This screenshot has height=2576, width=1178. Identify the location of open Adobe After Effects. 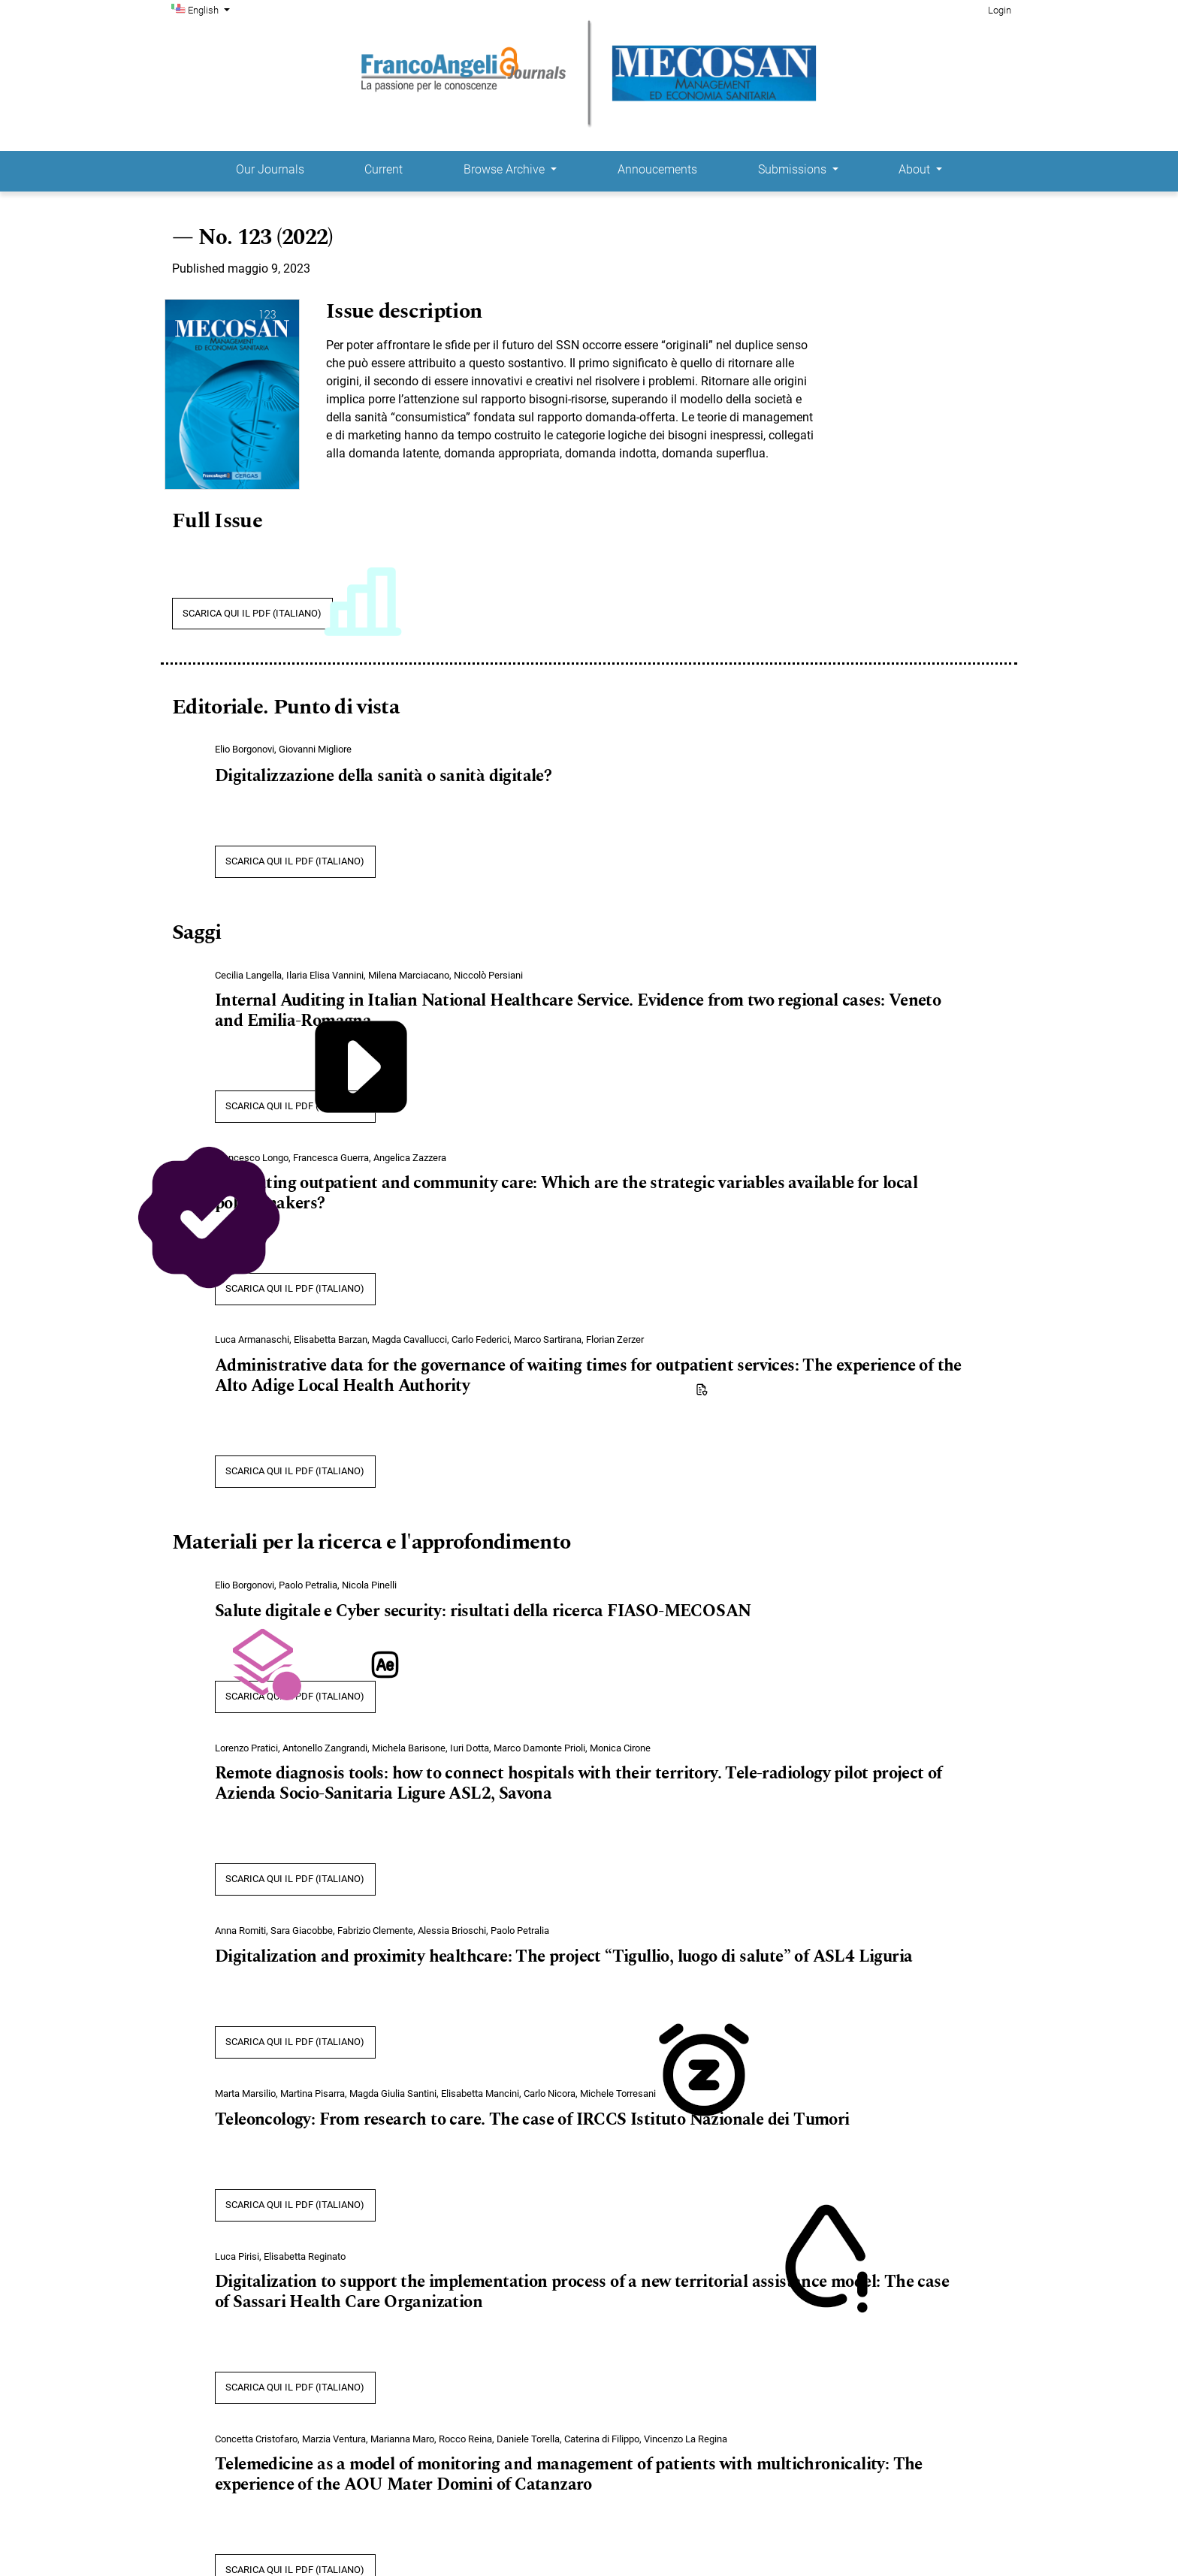
(385, 1664).